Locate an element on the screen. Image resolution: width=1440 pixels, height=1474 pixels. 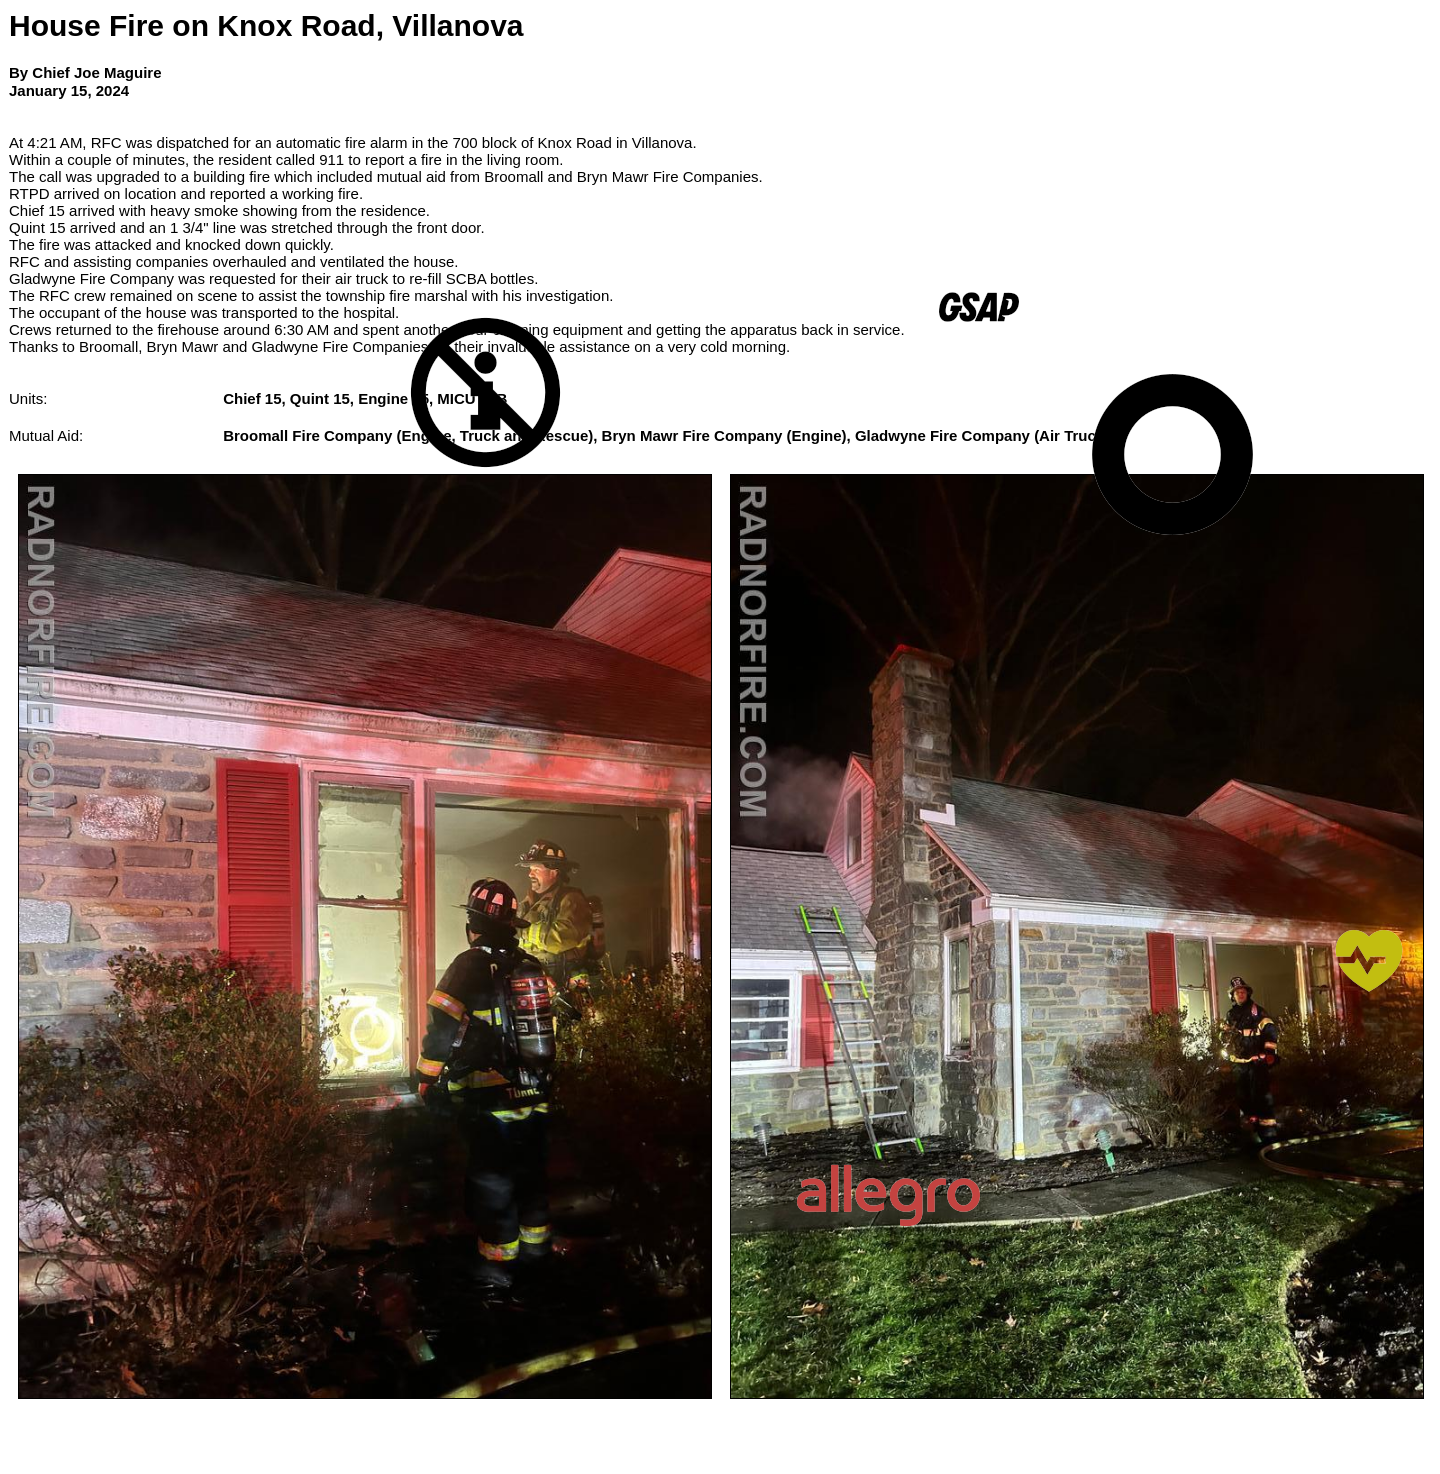
information unavailable or hidden is located at coordinates (485, 392).